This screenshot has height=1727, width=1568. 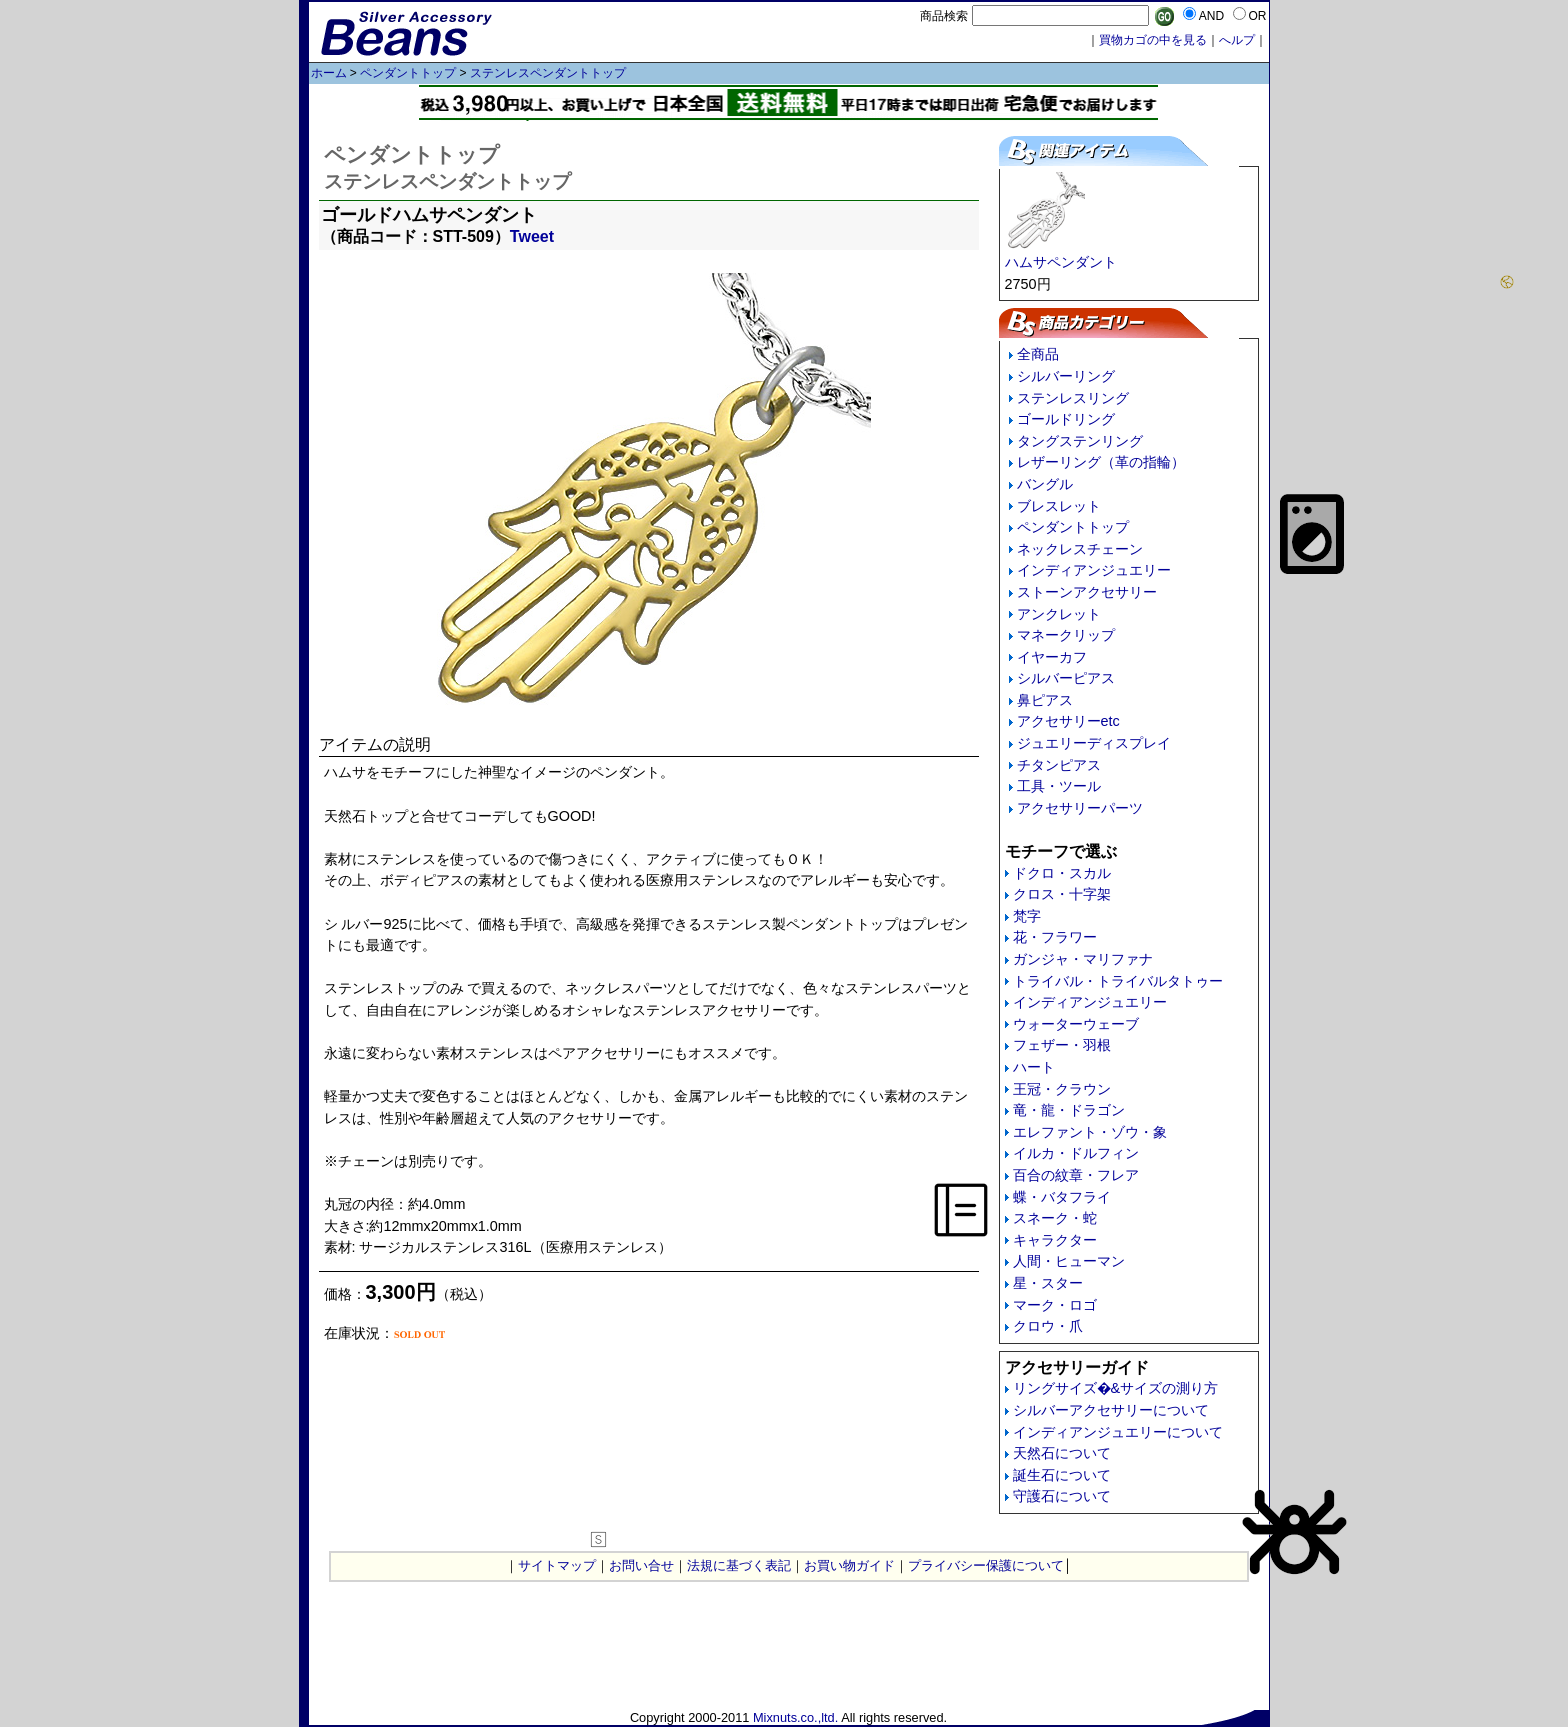 What do you see at coordinates (1507, 282) in the screenshot?
I see `switch to western hemisphere region` at bounding box center [1507, 282].